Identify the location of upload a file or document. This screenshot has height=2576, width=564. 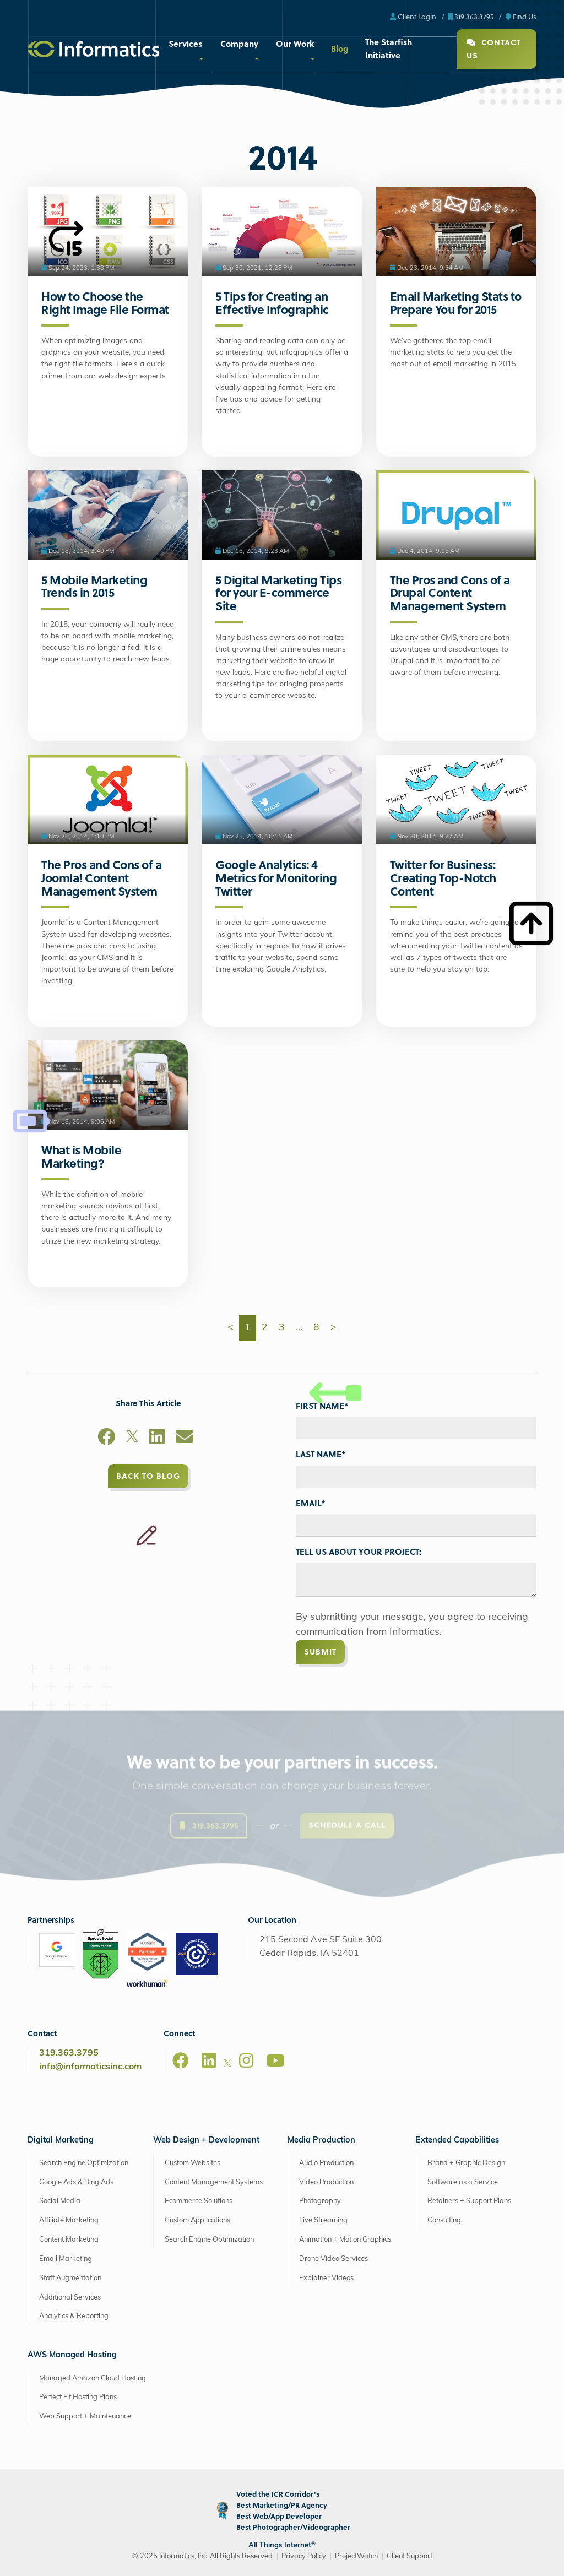
(531, 923).